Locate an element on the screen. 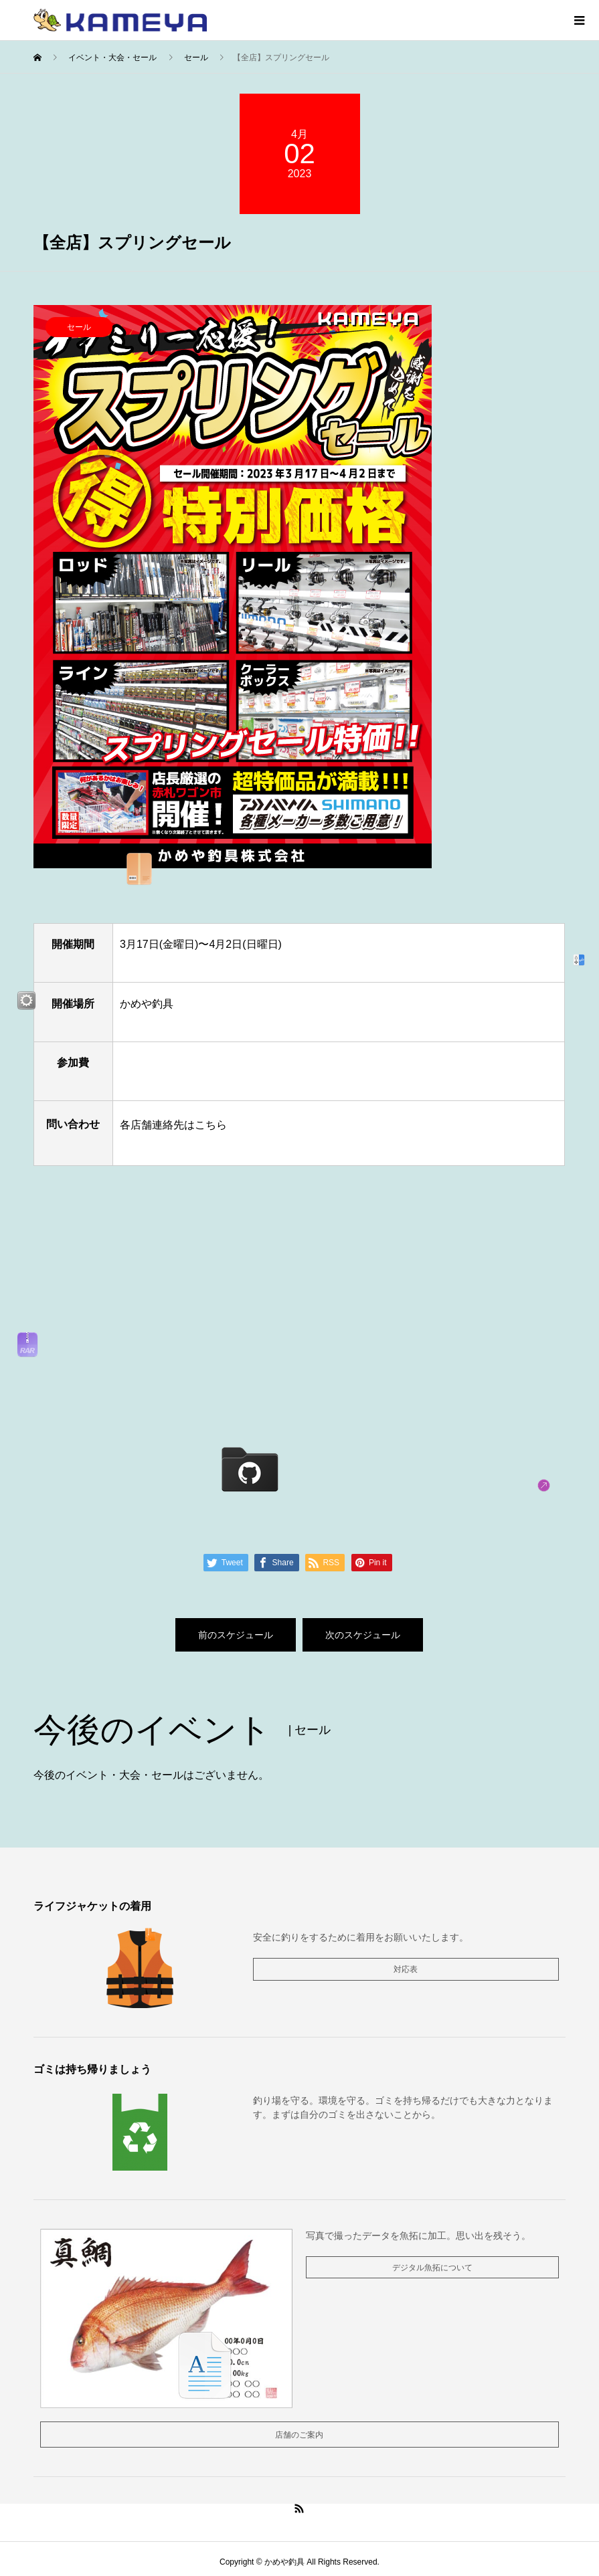  a compressed RAR archive file is located at coordinates (27, 1345).